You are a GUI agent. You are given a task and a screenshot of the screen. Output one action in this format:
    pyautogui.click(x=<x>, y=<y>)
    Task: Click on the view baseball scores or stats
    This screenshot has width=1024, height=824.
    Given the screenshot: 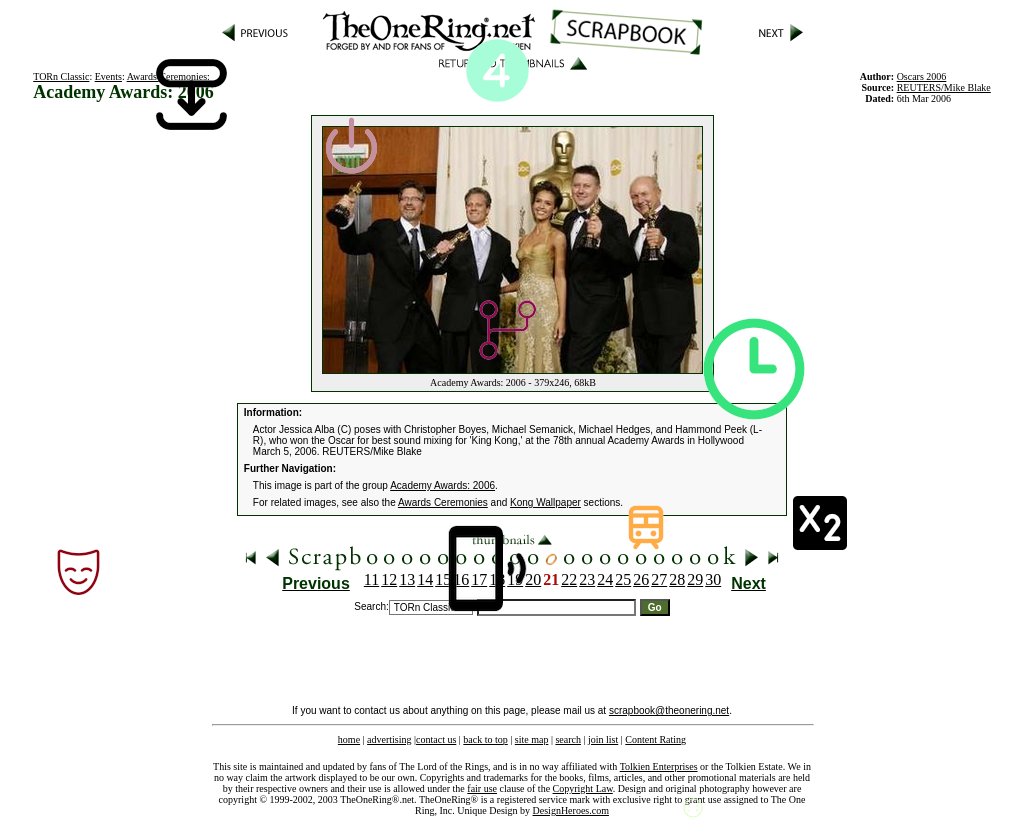 What is the action you would take?
    pyautogui.click(x=693, y=808)
    